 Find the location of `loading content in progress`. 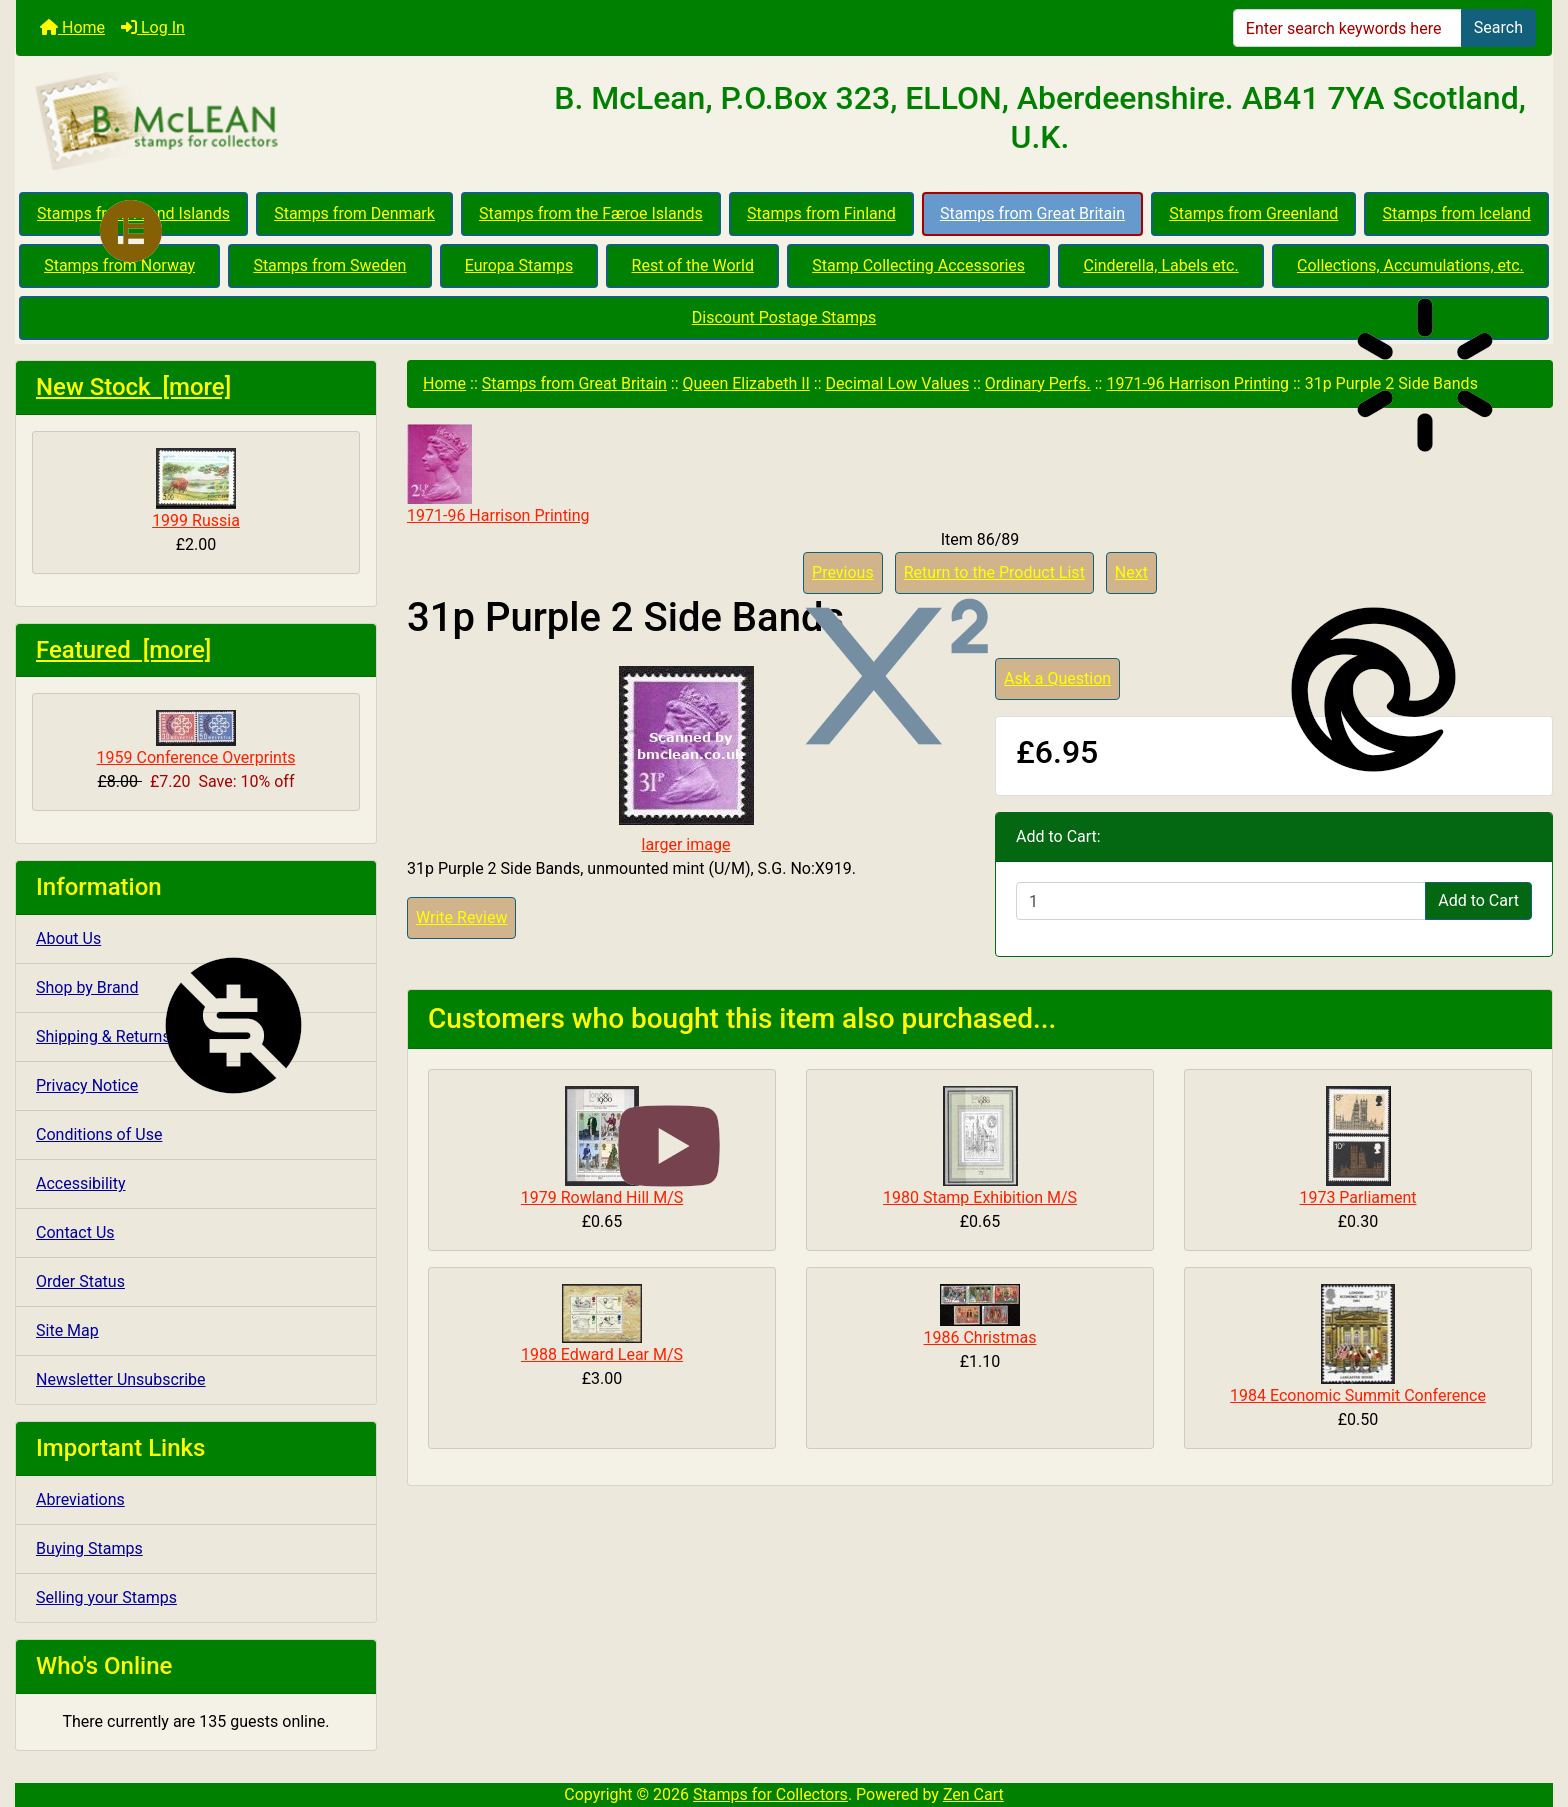

loading content in progress is located at coordinates (1425, 375).